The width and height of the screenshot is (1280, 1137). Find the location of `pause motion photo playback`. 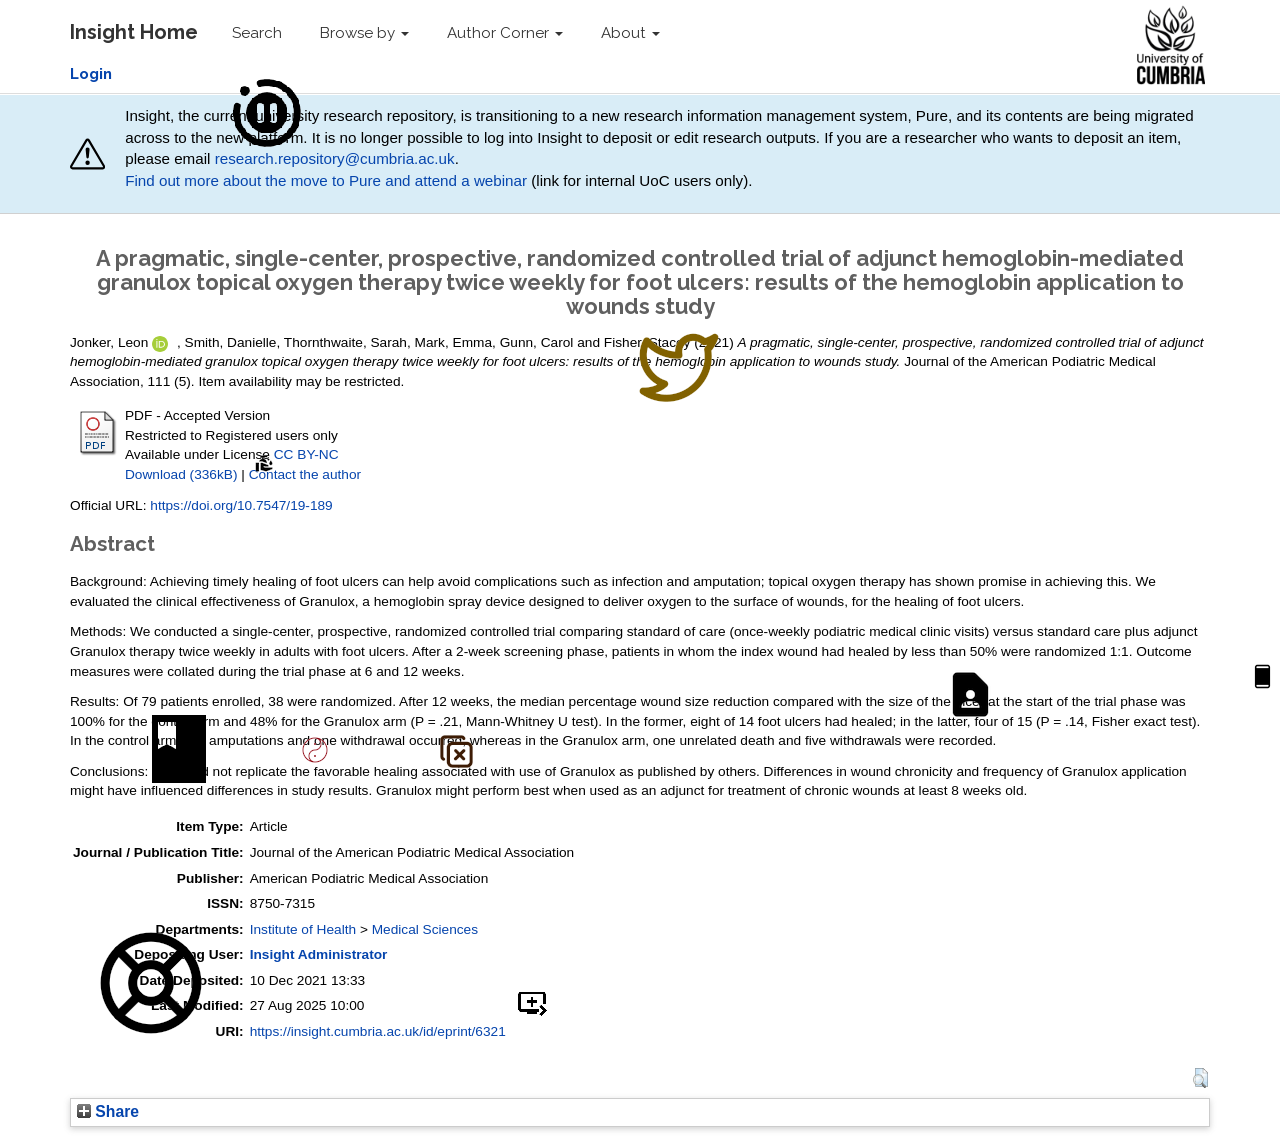

pause motion photo playback is located at coordinates (267, 113).